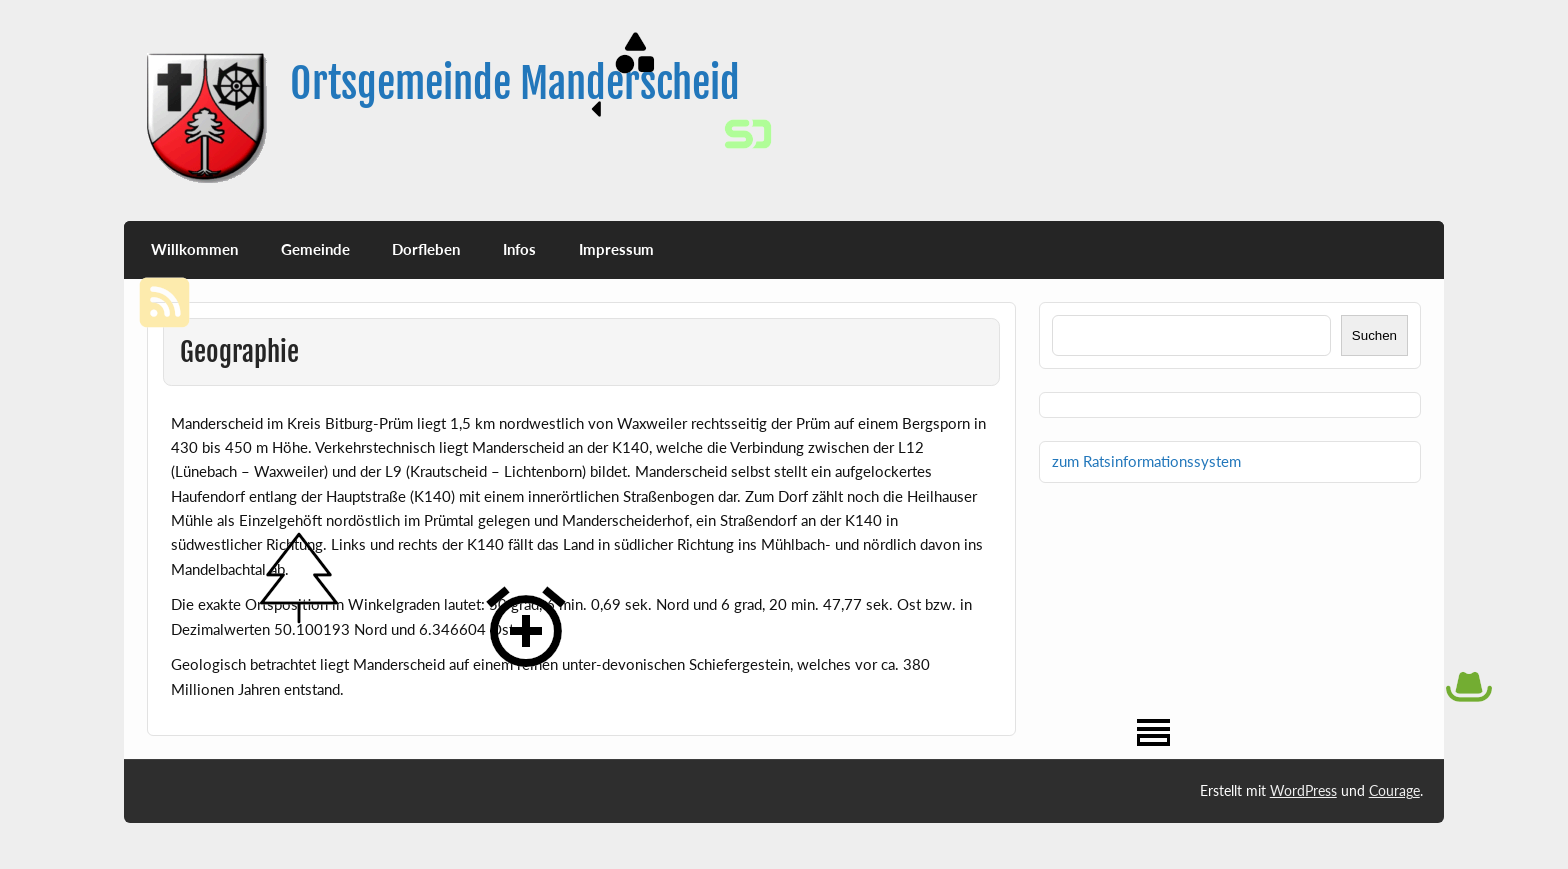 This screenshot has width=1568, height=869. What do you see at coordinates (1469, 688) in the screenshot?
I see `select western or country theme` at bounding box center [1469, 688].